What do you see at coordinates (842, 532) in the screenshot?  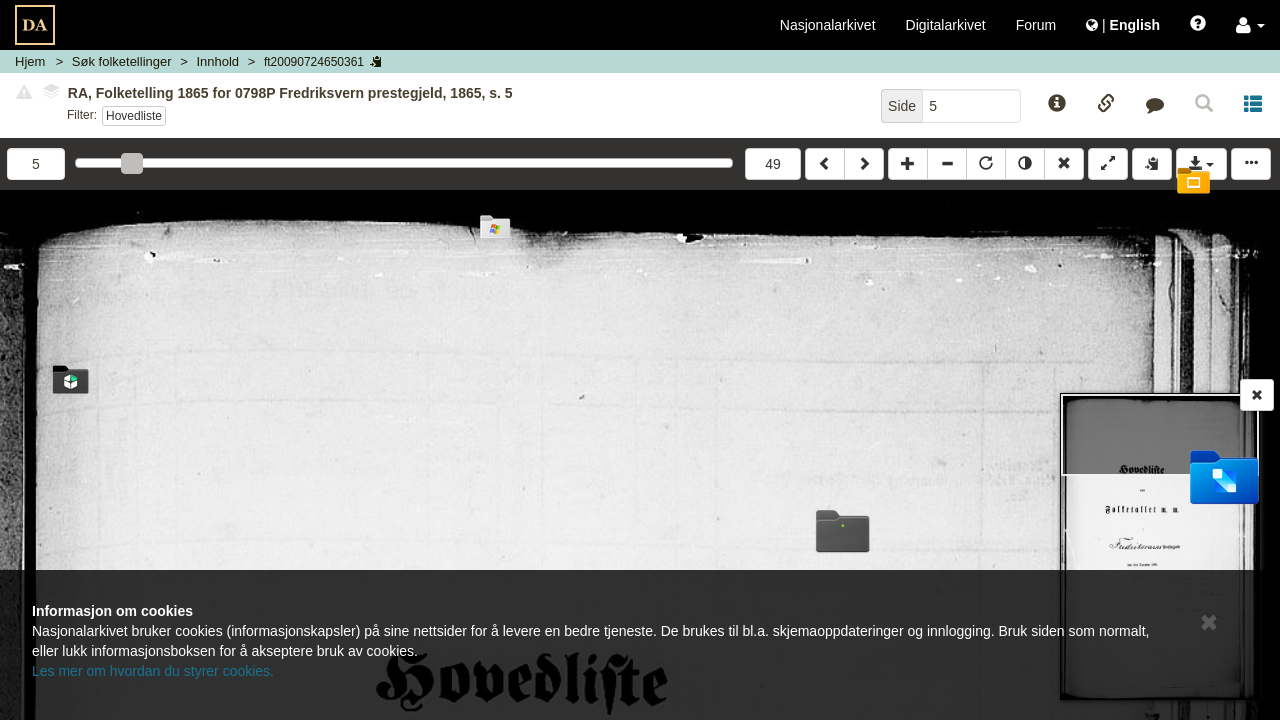 I see `access network server files` at bounding box center [842, 532].